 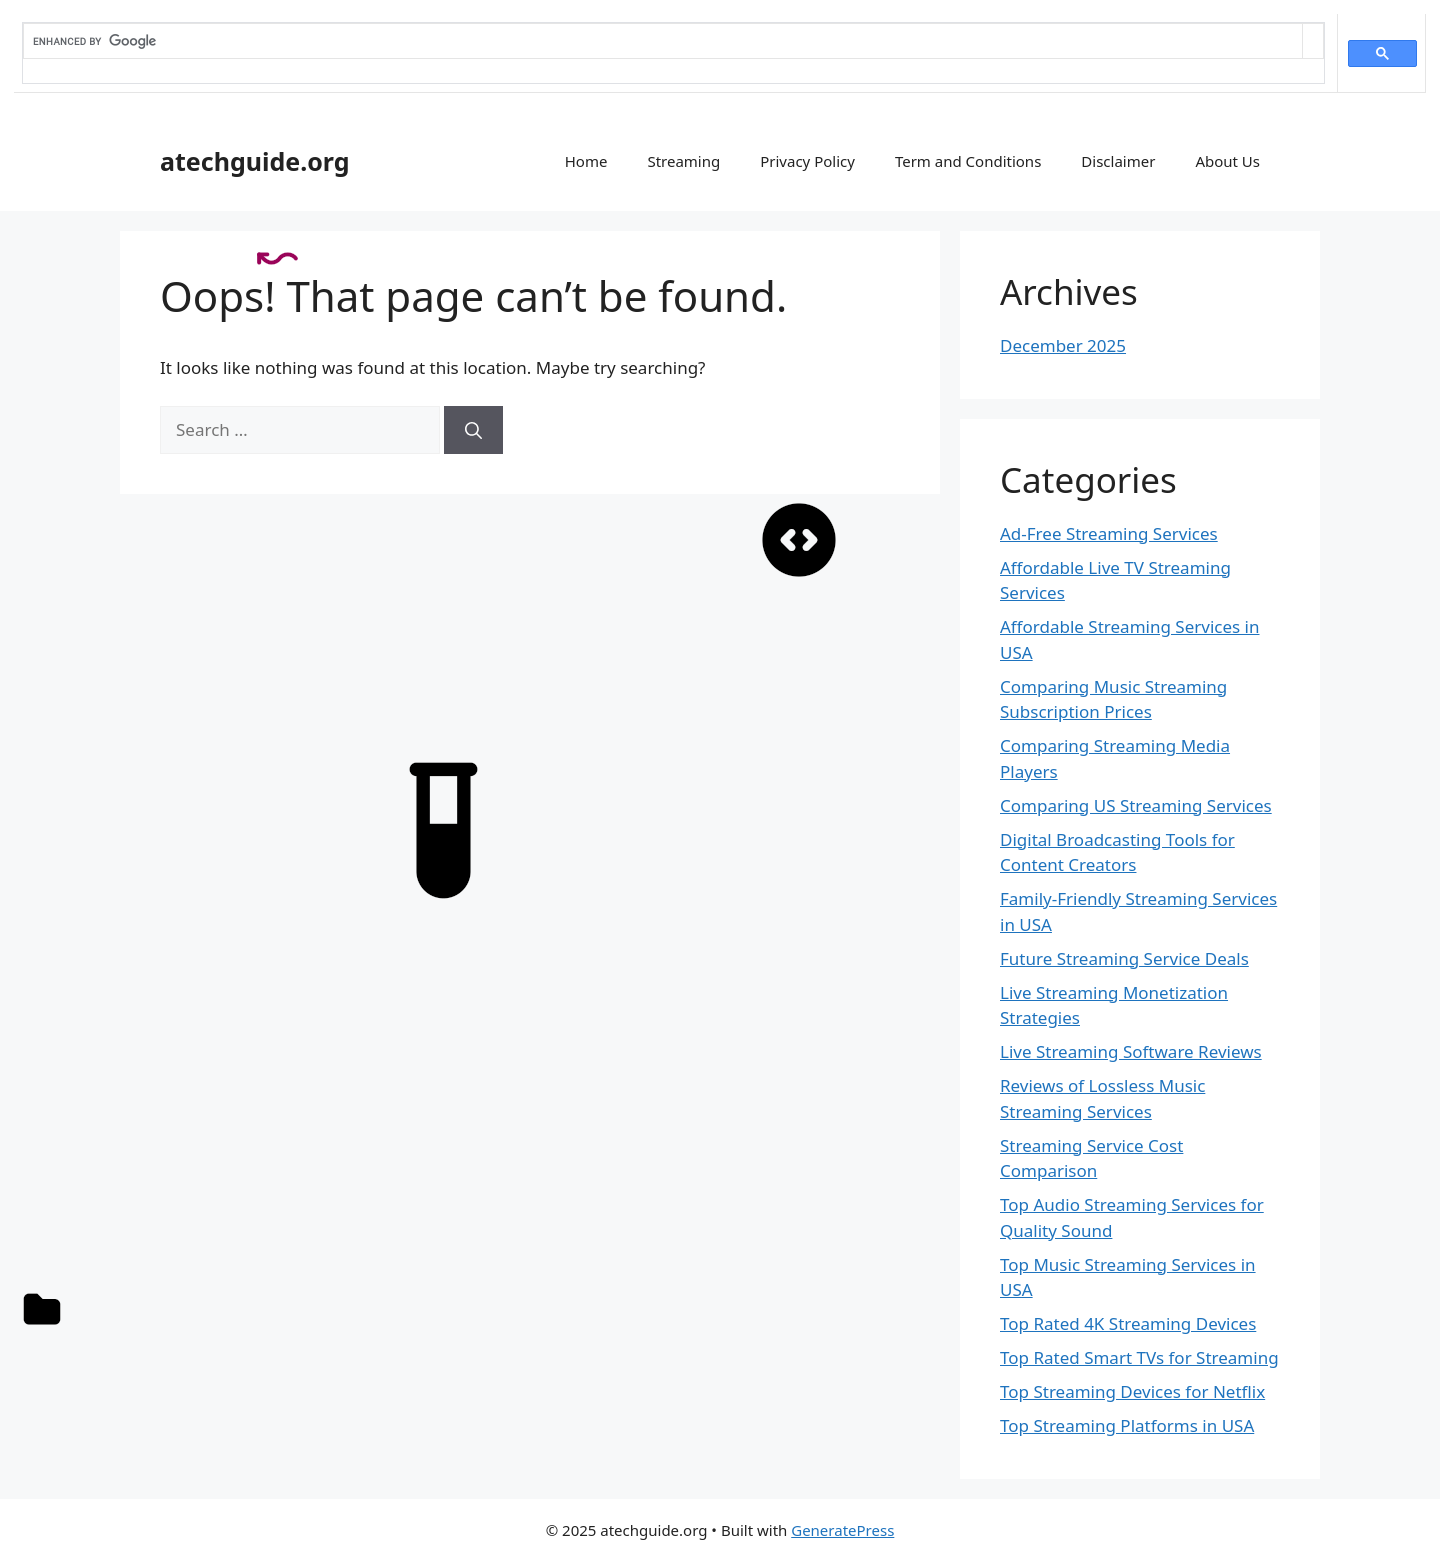 What do you see at coordinates (799, 540) in the screenshot?
I see `access code editor or developer tools` at bounding box center [799, 540].